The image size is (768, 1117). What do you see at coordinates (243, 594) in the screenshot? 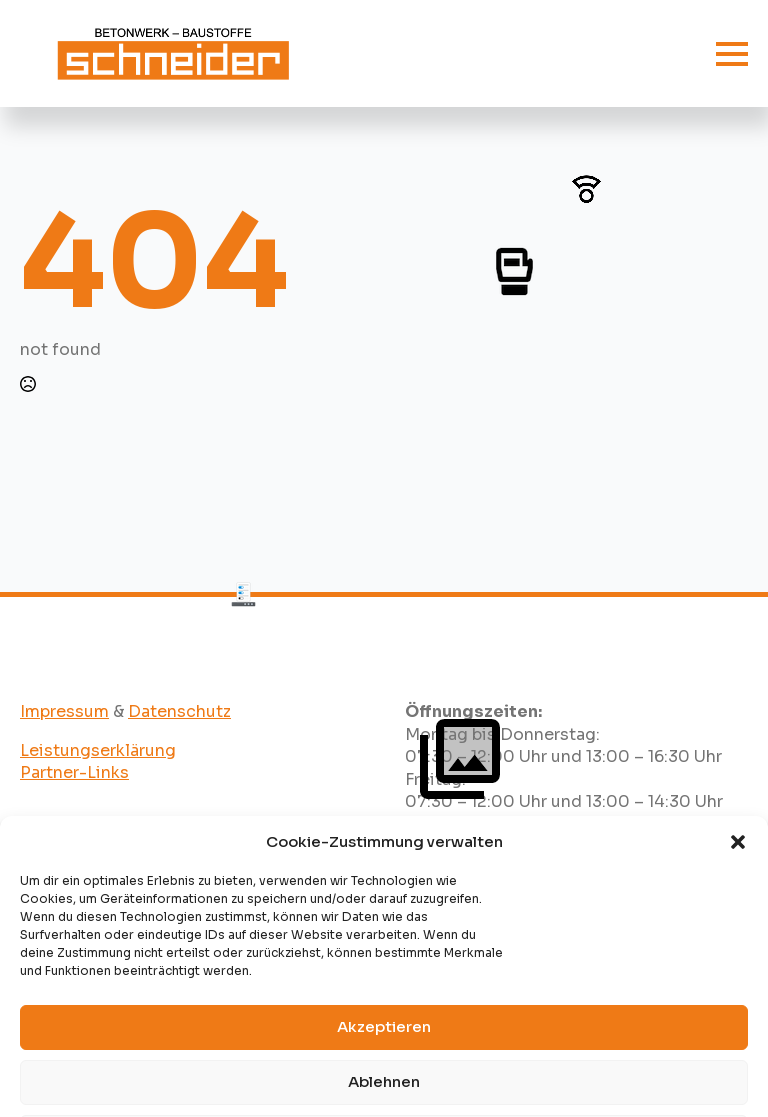
I see `access settings or preferences` at bounding box center [243, 594].